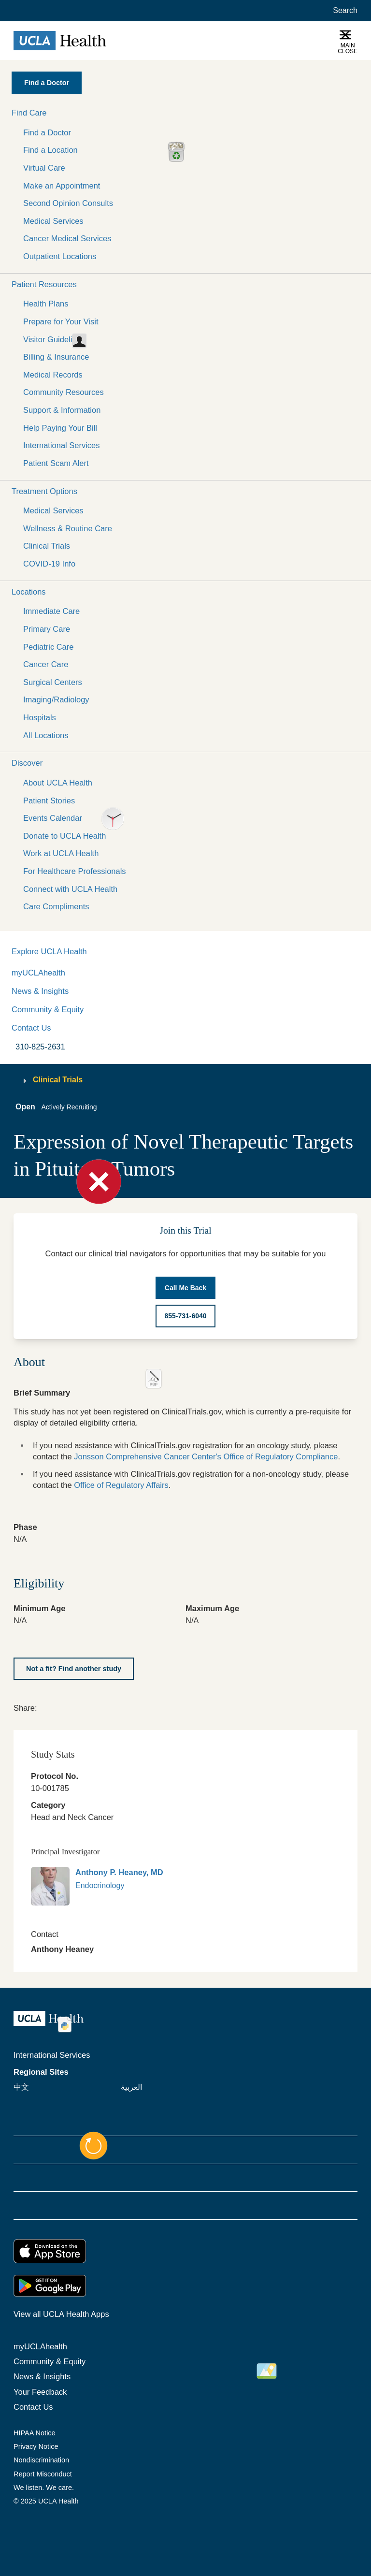 Image resolution: width=371 pixels, height=2576 pixels. I want to click on restart the system, so click(93, 2145).